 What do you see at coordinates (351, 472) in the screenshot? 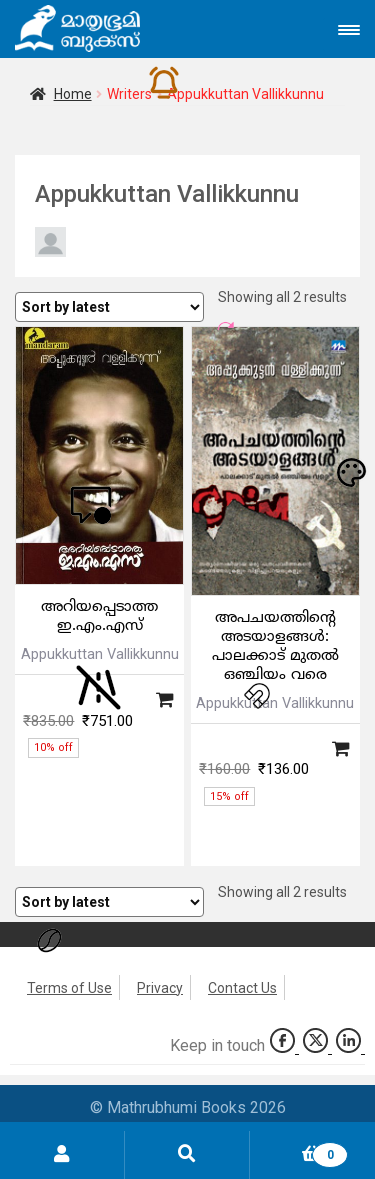
I see `access color or theme customization options` at bounding box center [351, 472].